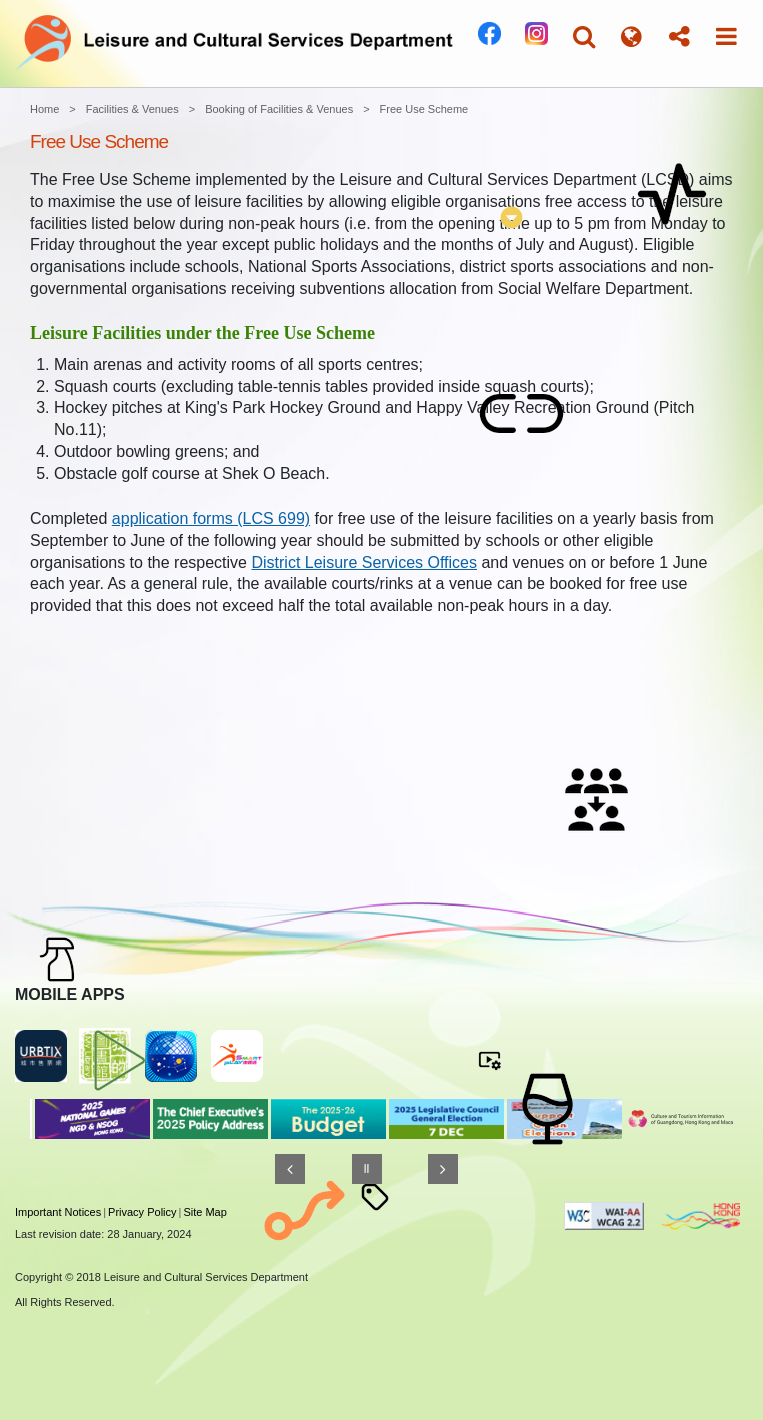 The height and width of the screenshot is (1420, 763). I want to click on reduce capacity or limit group size, so click(596, 799).